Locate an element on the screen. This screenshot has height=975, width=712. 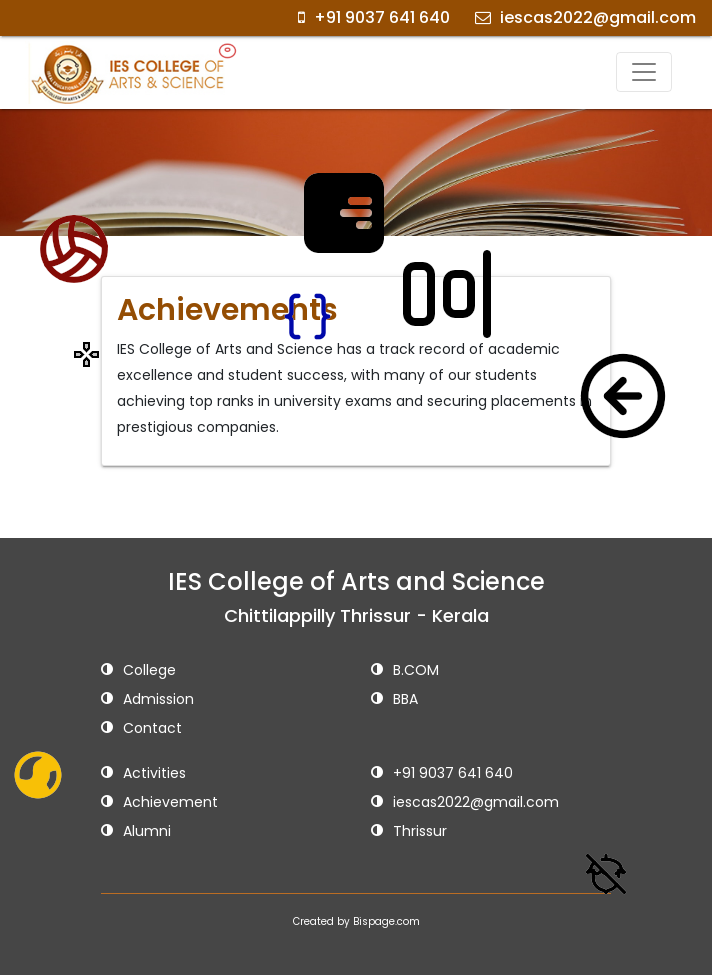
access global or international settings is located at coordinates (38, 775).